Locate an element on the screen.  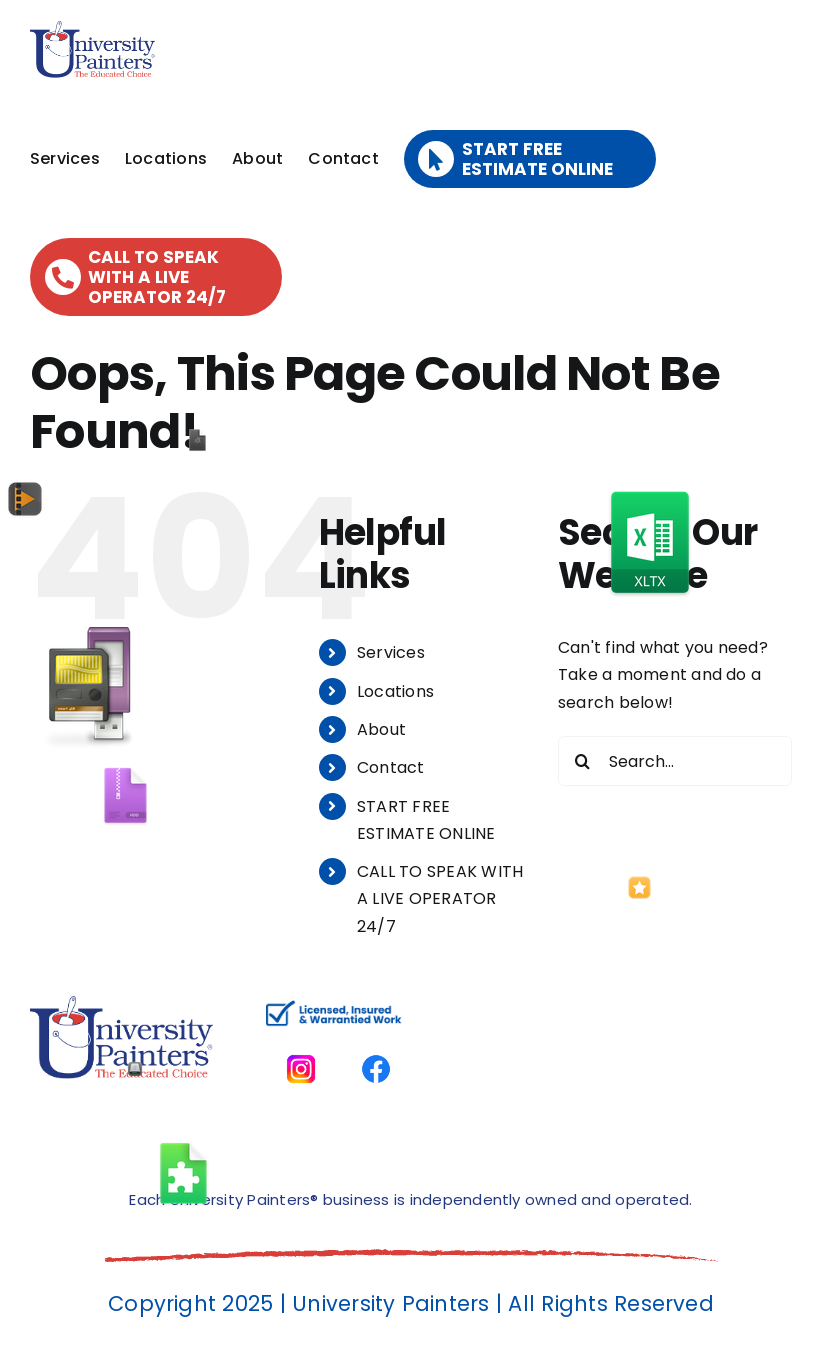
excel spreadsheet template file is located at coordinates (650, 544).